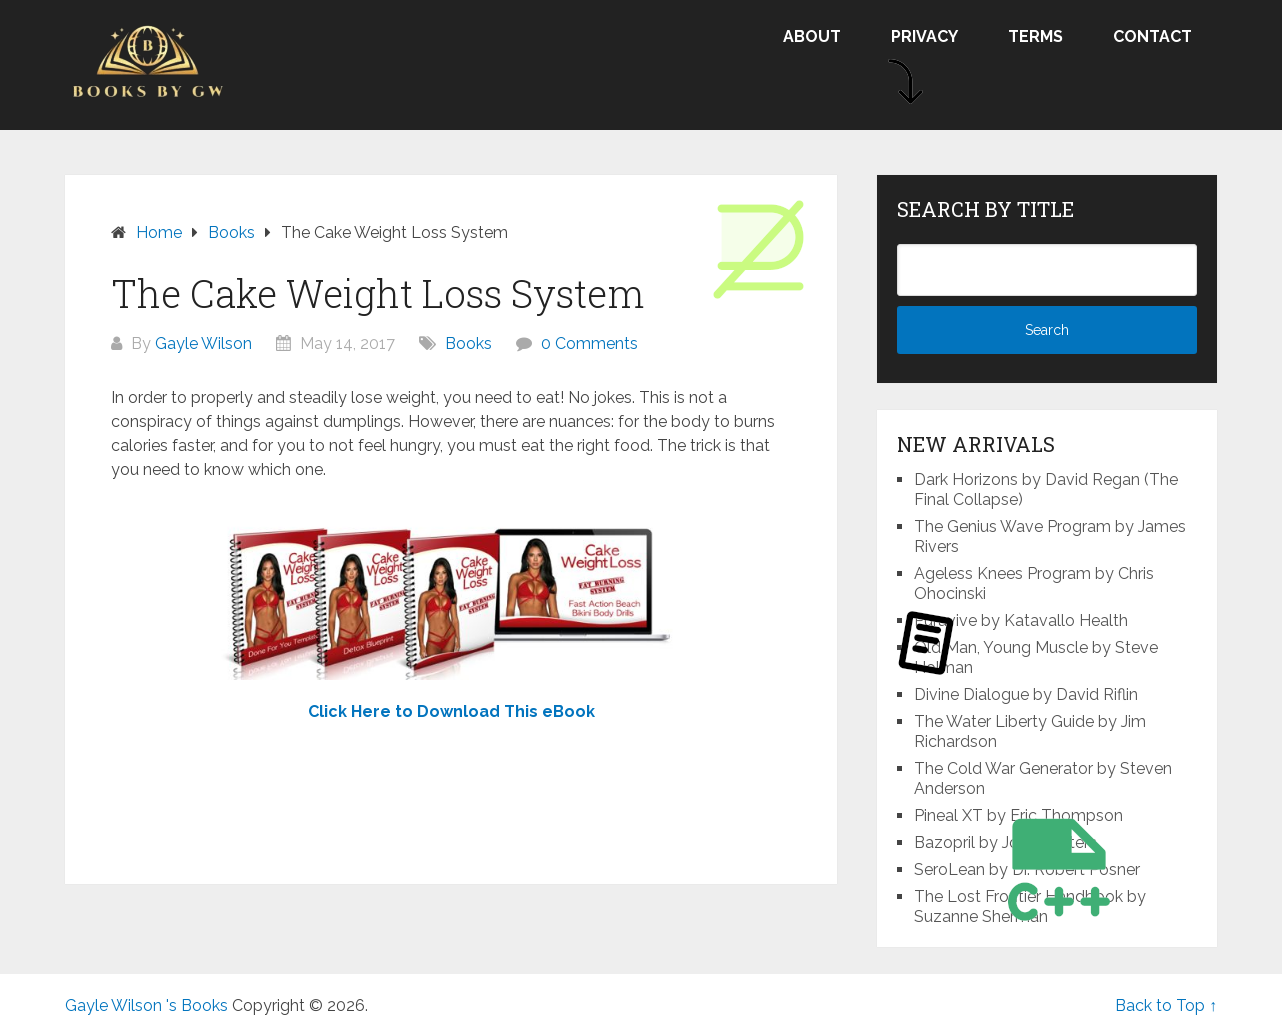  What do you see at coordinates (758, 249) in the screenshot?
I see `indicates set is not a superset of another in mathematical notation` at bounding box center [758, 249].